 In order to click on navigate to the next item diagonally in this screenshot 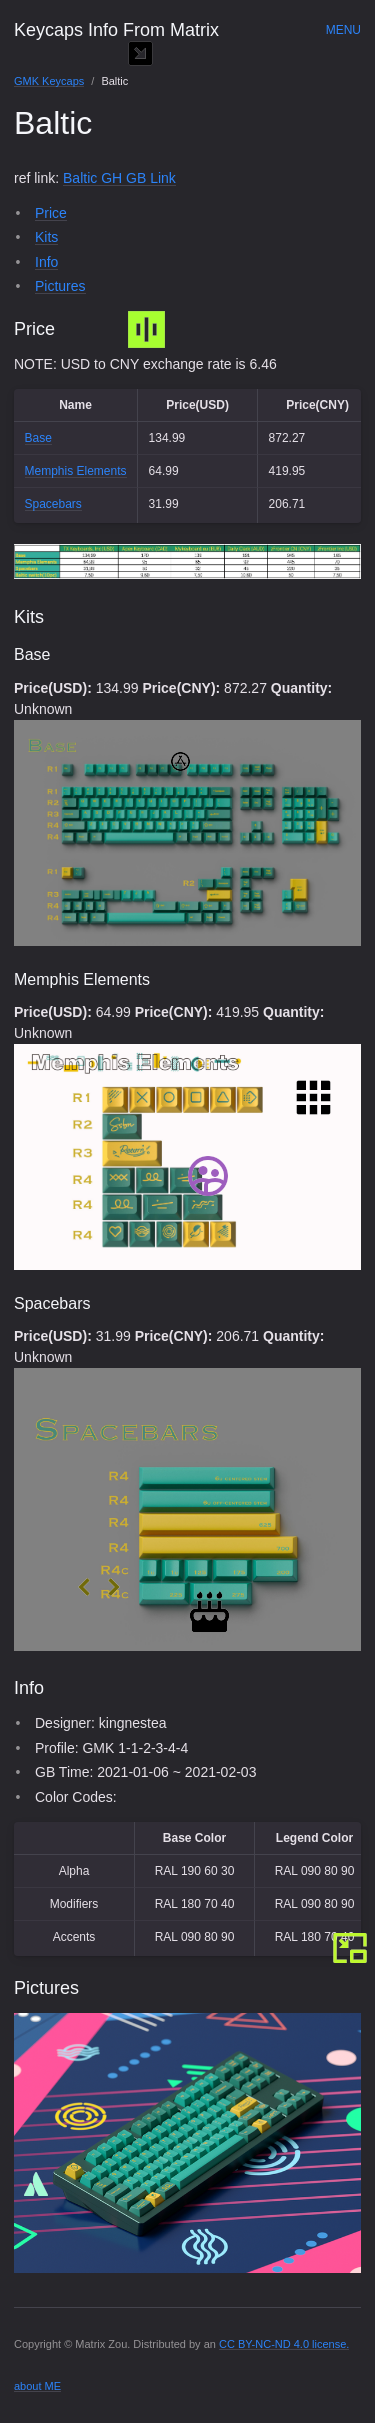, I will do `click(140, 53)`.